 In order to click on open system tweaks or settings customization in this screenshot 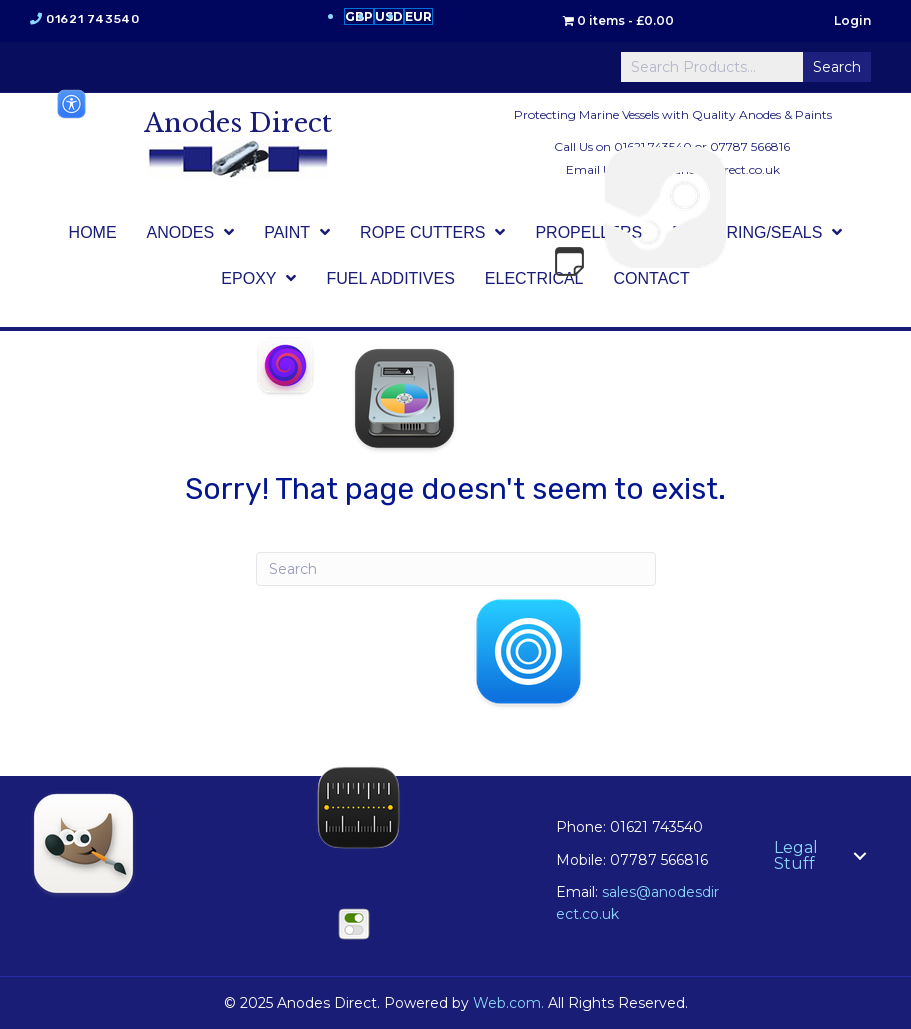, I will do `click(354, 924)`.